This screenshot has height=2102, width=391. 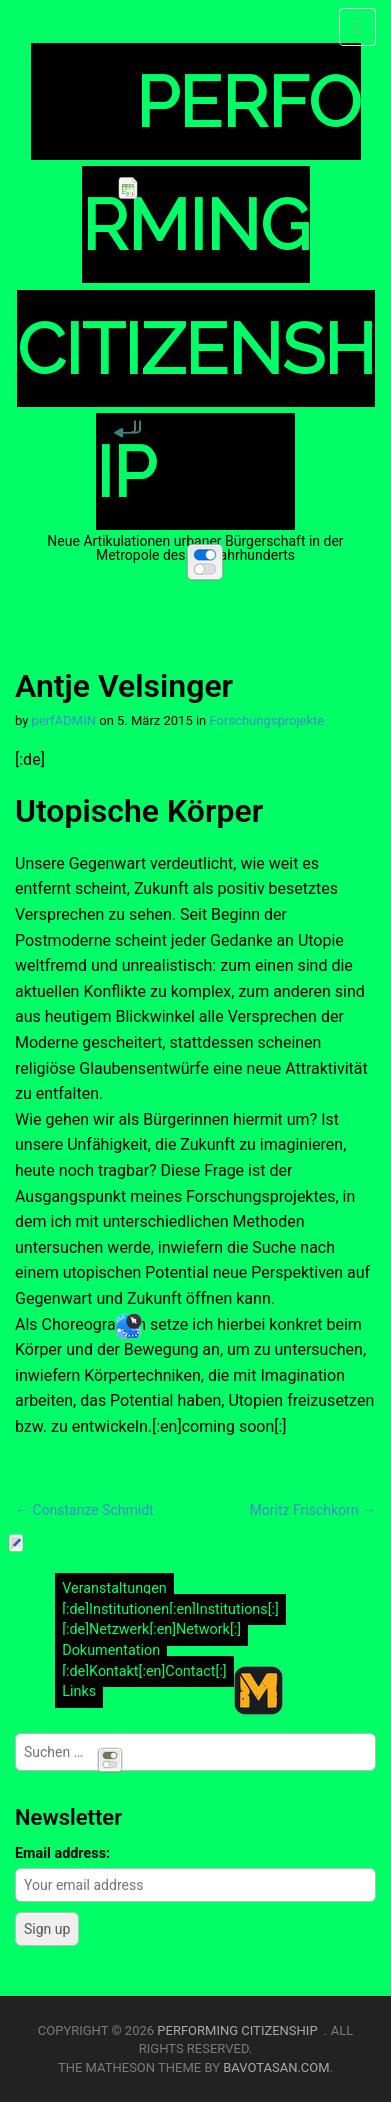 I want to click on reply to all recipients of an email, so click(x=127, y=427).